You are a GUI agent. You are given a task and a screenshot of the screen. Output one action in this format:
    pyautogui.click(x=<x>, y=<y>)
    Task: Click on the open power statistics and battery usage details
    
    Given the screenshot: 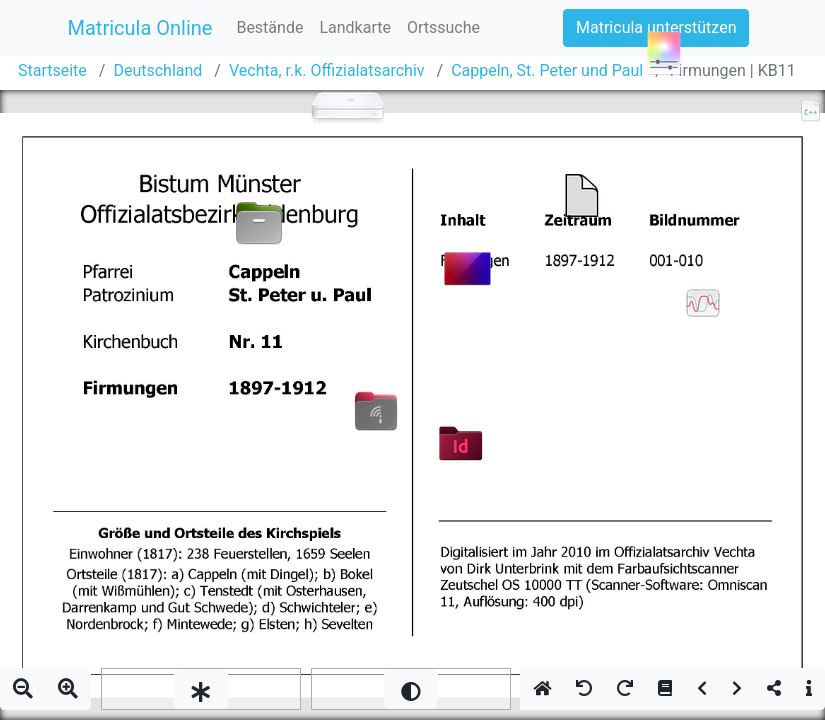 What is the action you would take?
    pyautogui.click(x=703, y=303)
    